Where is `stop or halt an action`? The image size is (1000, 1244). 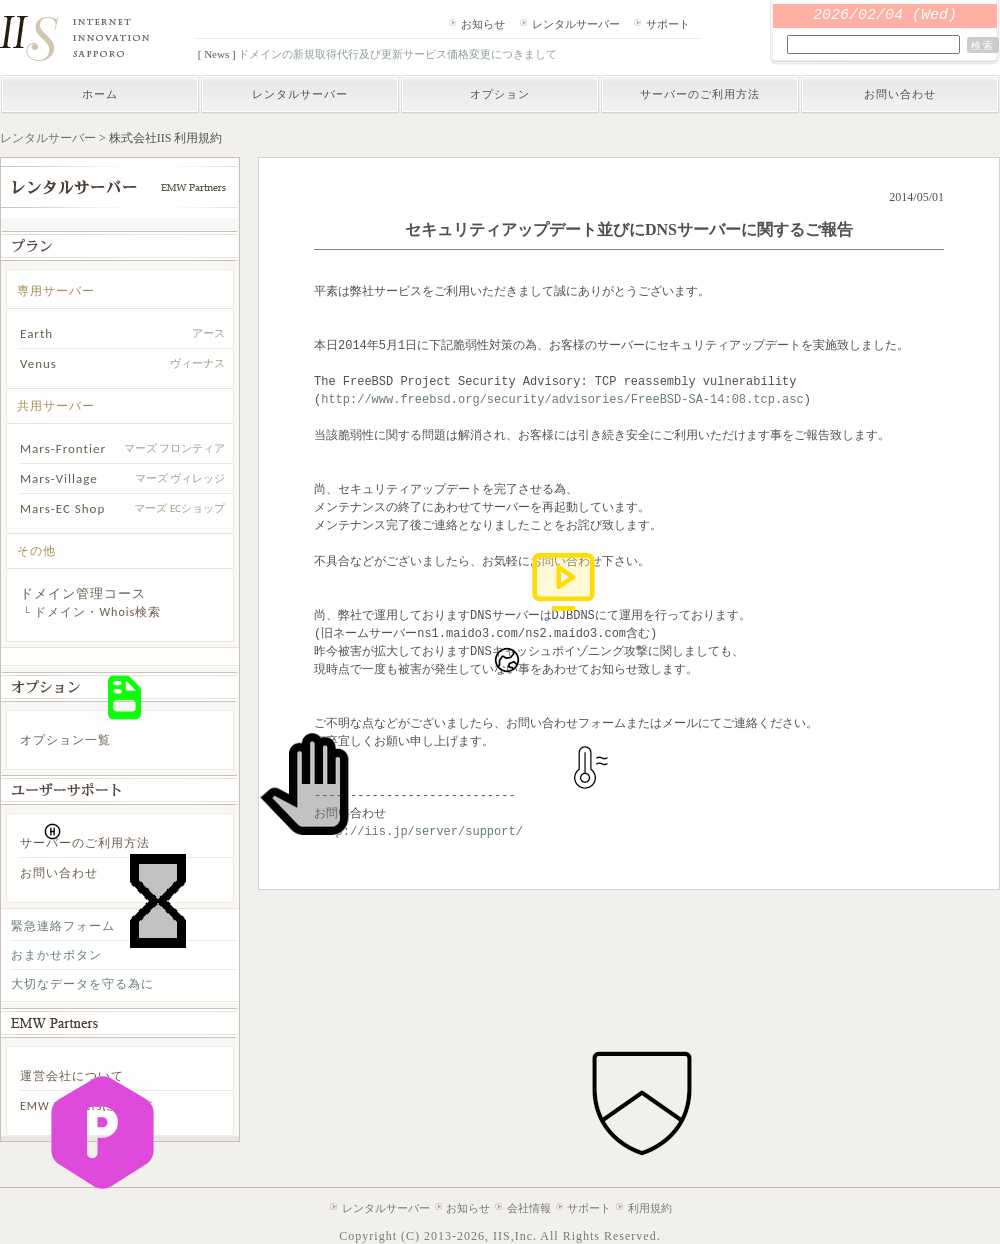
stop or halt an action is located at coordinates (306, 784).